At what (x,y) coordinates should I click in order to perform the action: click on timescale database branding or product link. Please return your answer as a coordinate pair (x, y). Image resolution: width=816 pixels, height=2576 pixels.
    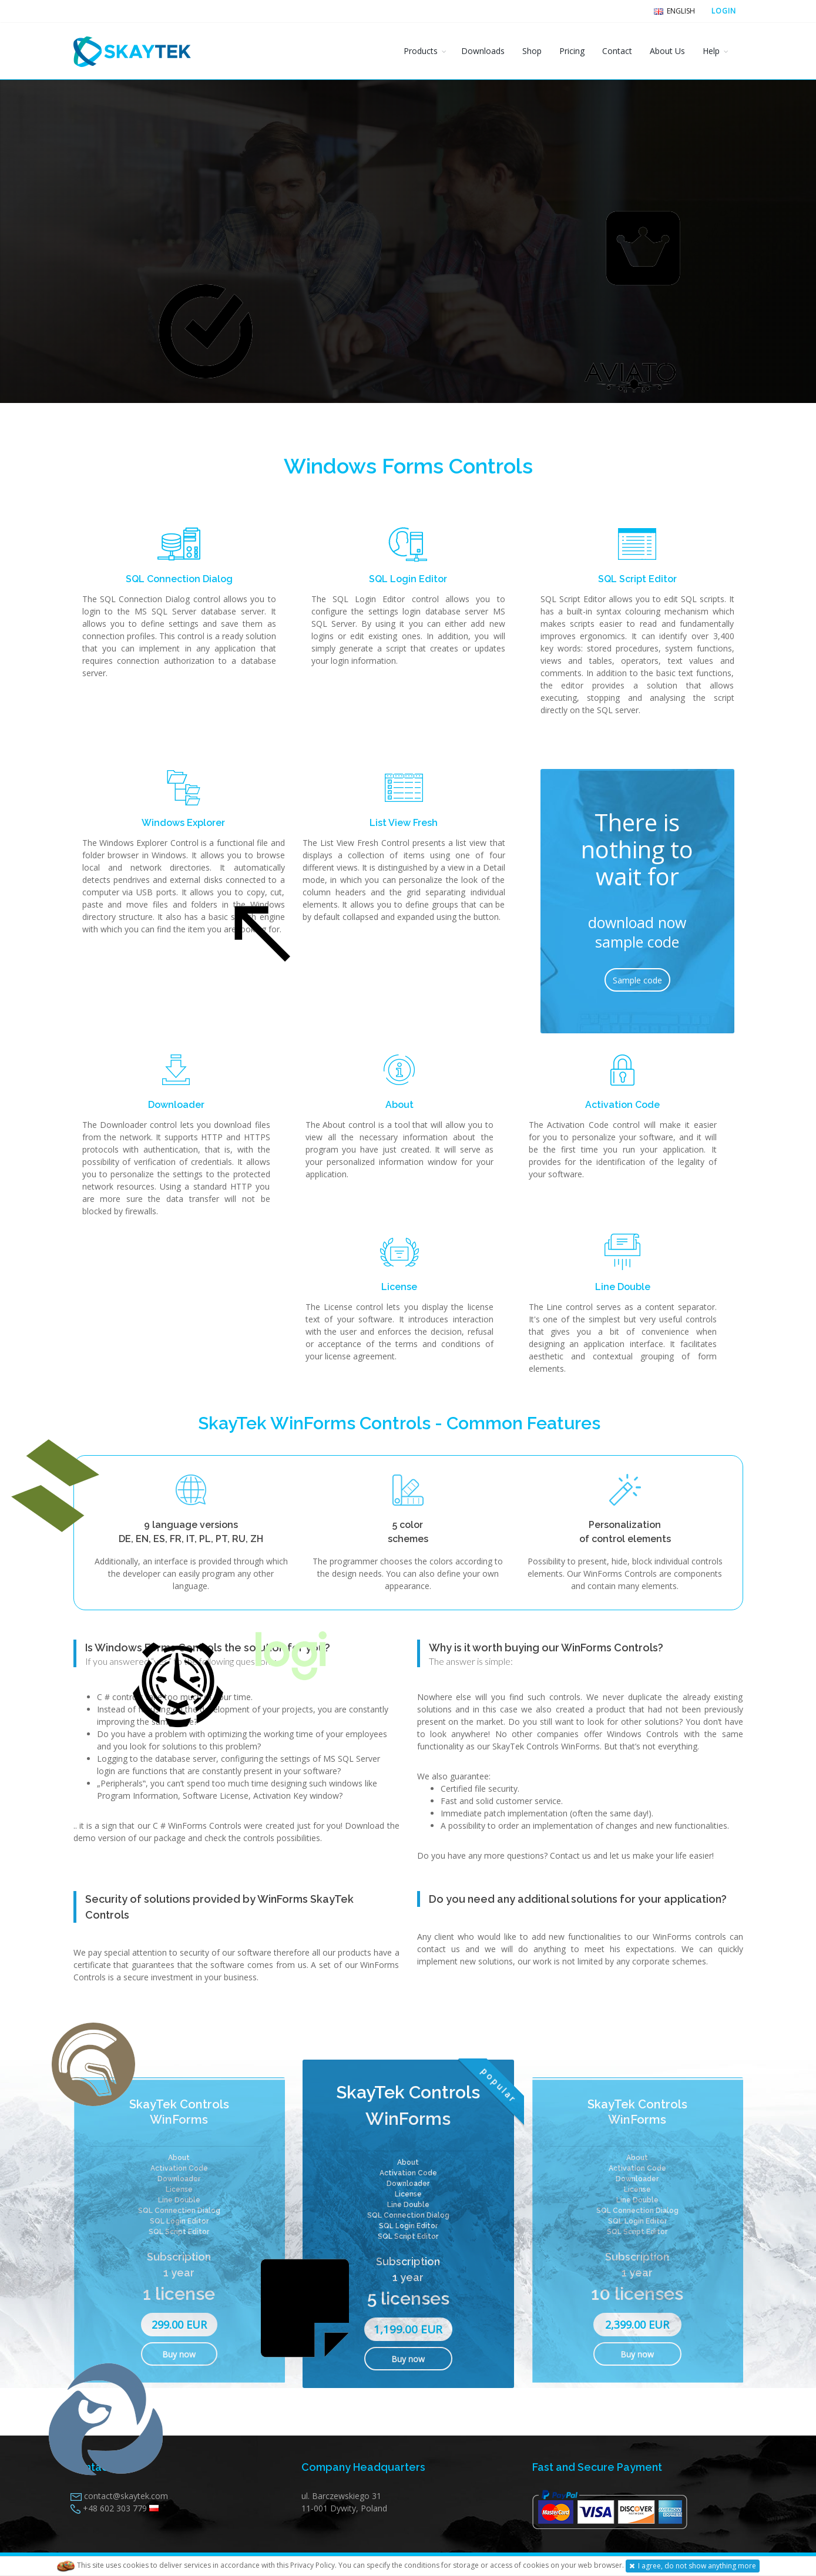
    Looking at the image, I should click on (178, 1685).